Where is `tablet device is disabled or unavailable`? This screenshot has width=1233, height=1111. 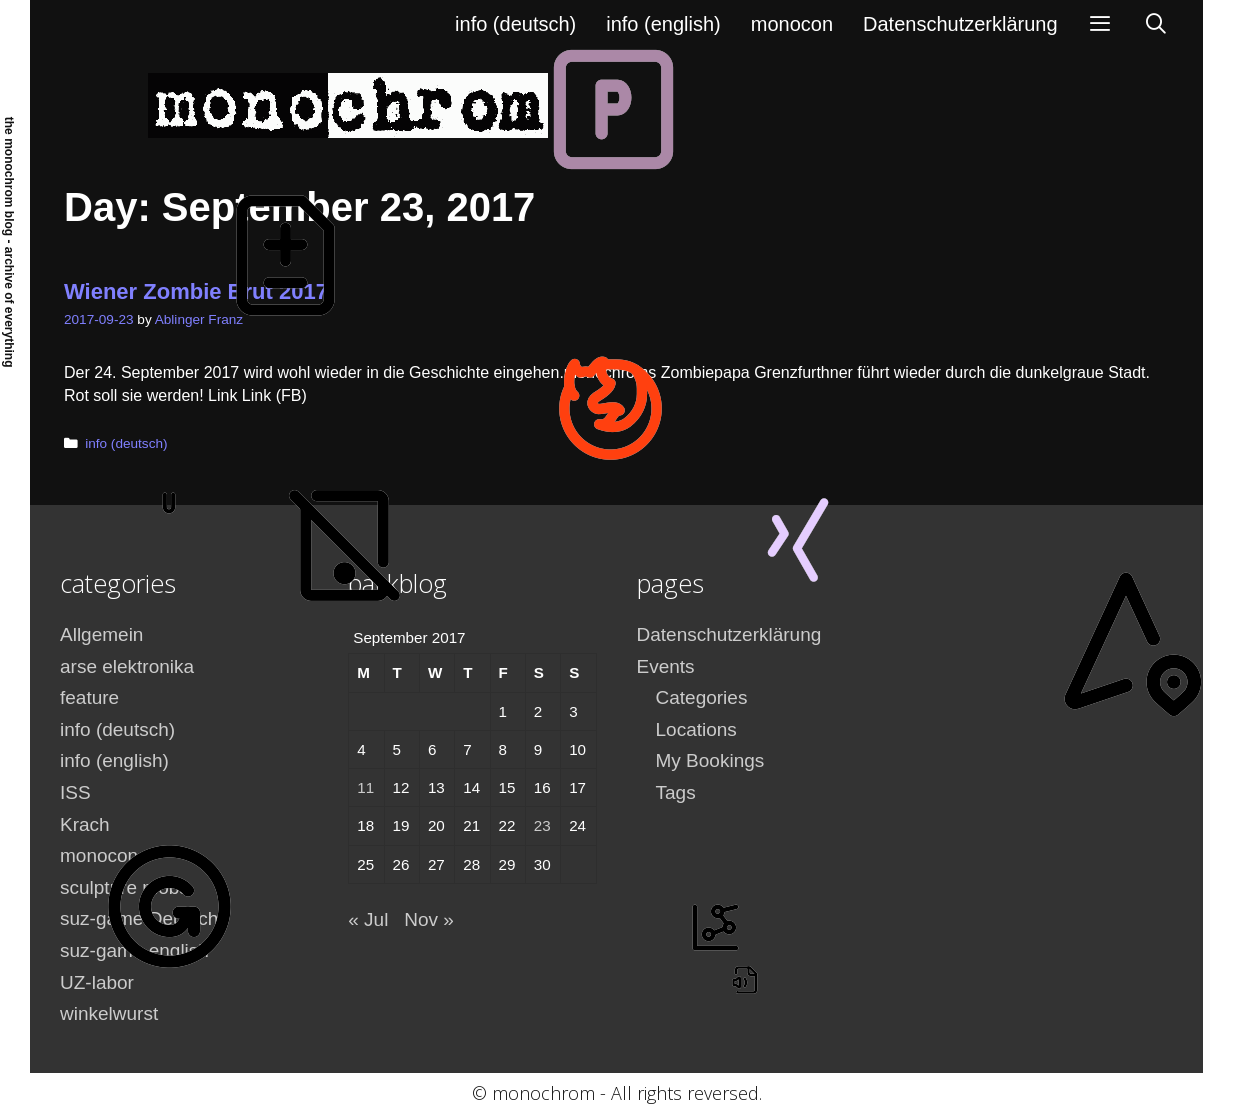 tablet device is disabled or unavailable is located at coordinates (344, 545).